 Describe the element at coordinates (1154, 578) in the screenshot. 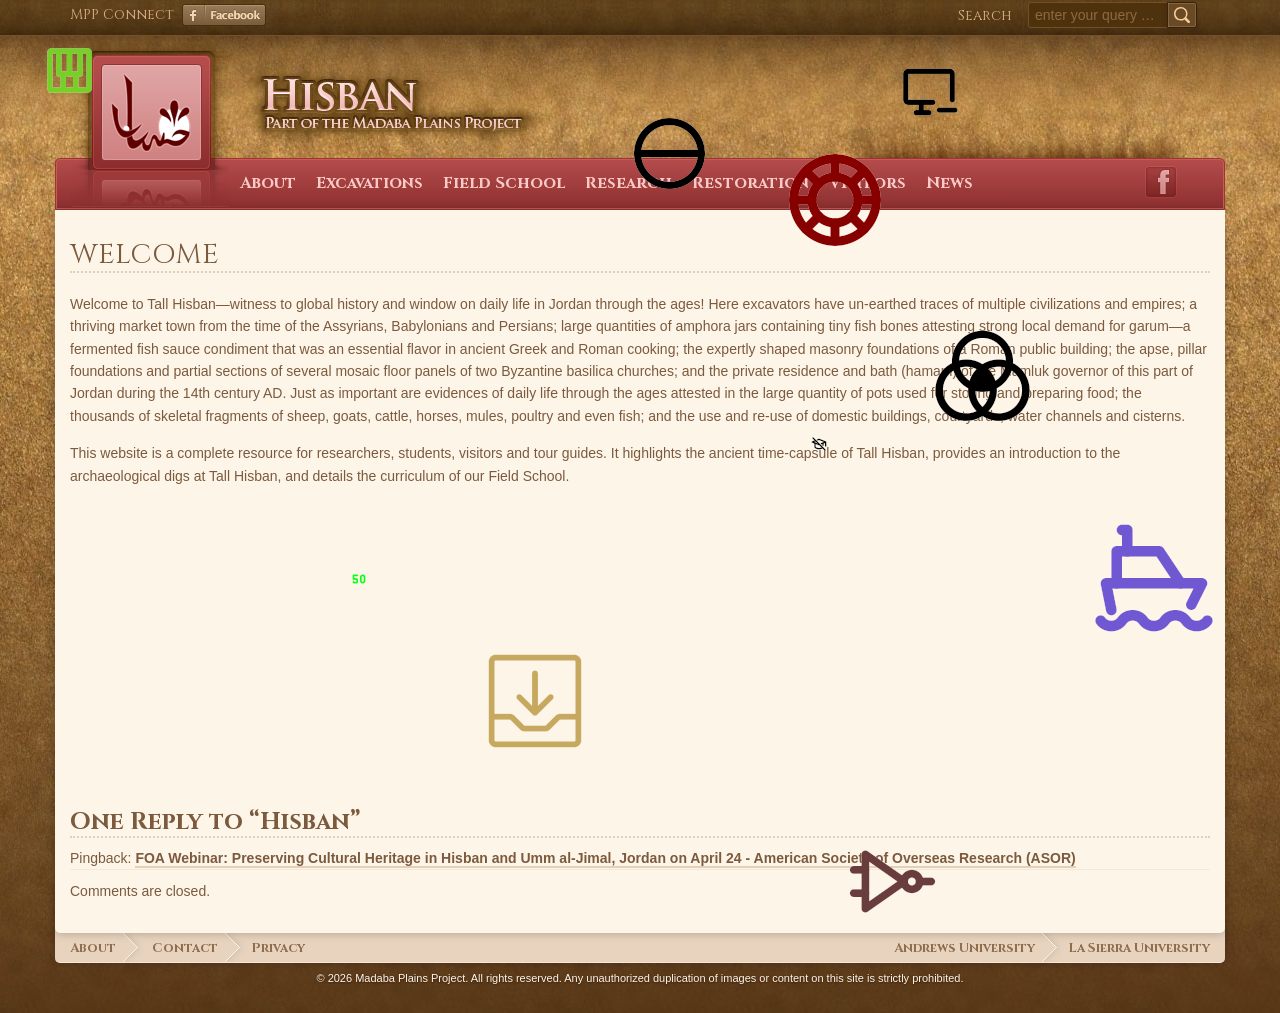

I see `access shipping or delivery options` at that location.